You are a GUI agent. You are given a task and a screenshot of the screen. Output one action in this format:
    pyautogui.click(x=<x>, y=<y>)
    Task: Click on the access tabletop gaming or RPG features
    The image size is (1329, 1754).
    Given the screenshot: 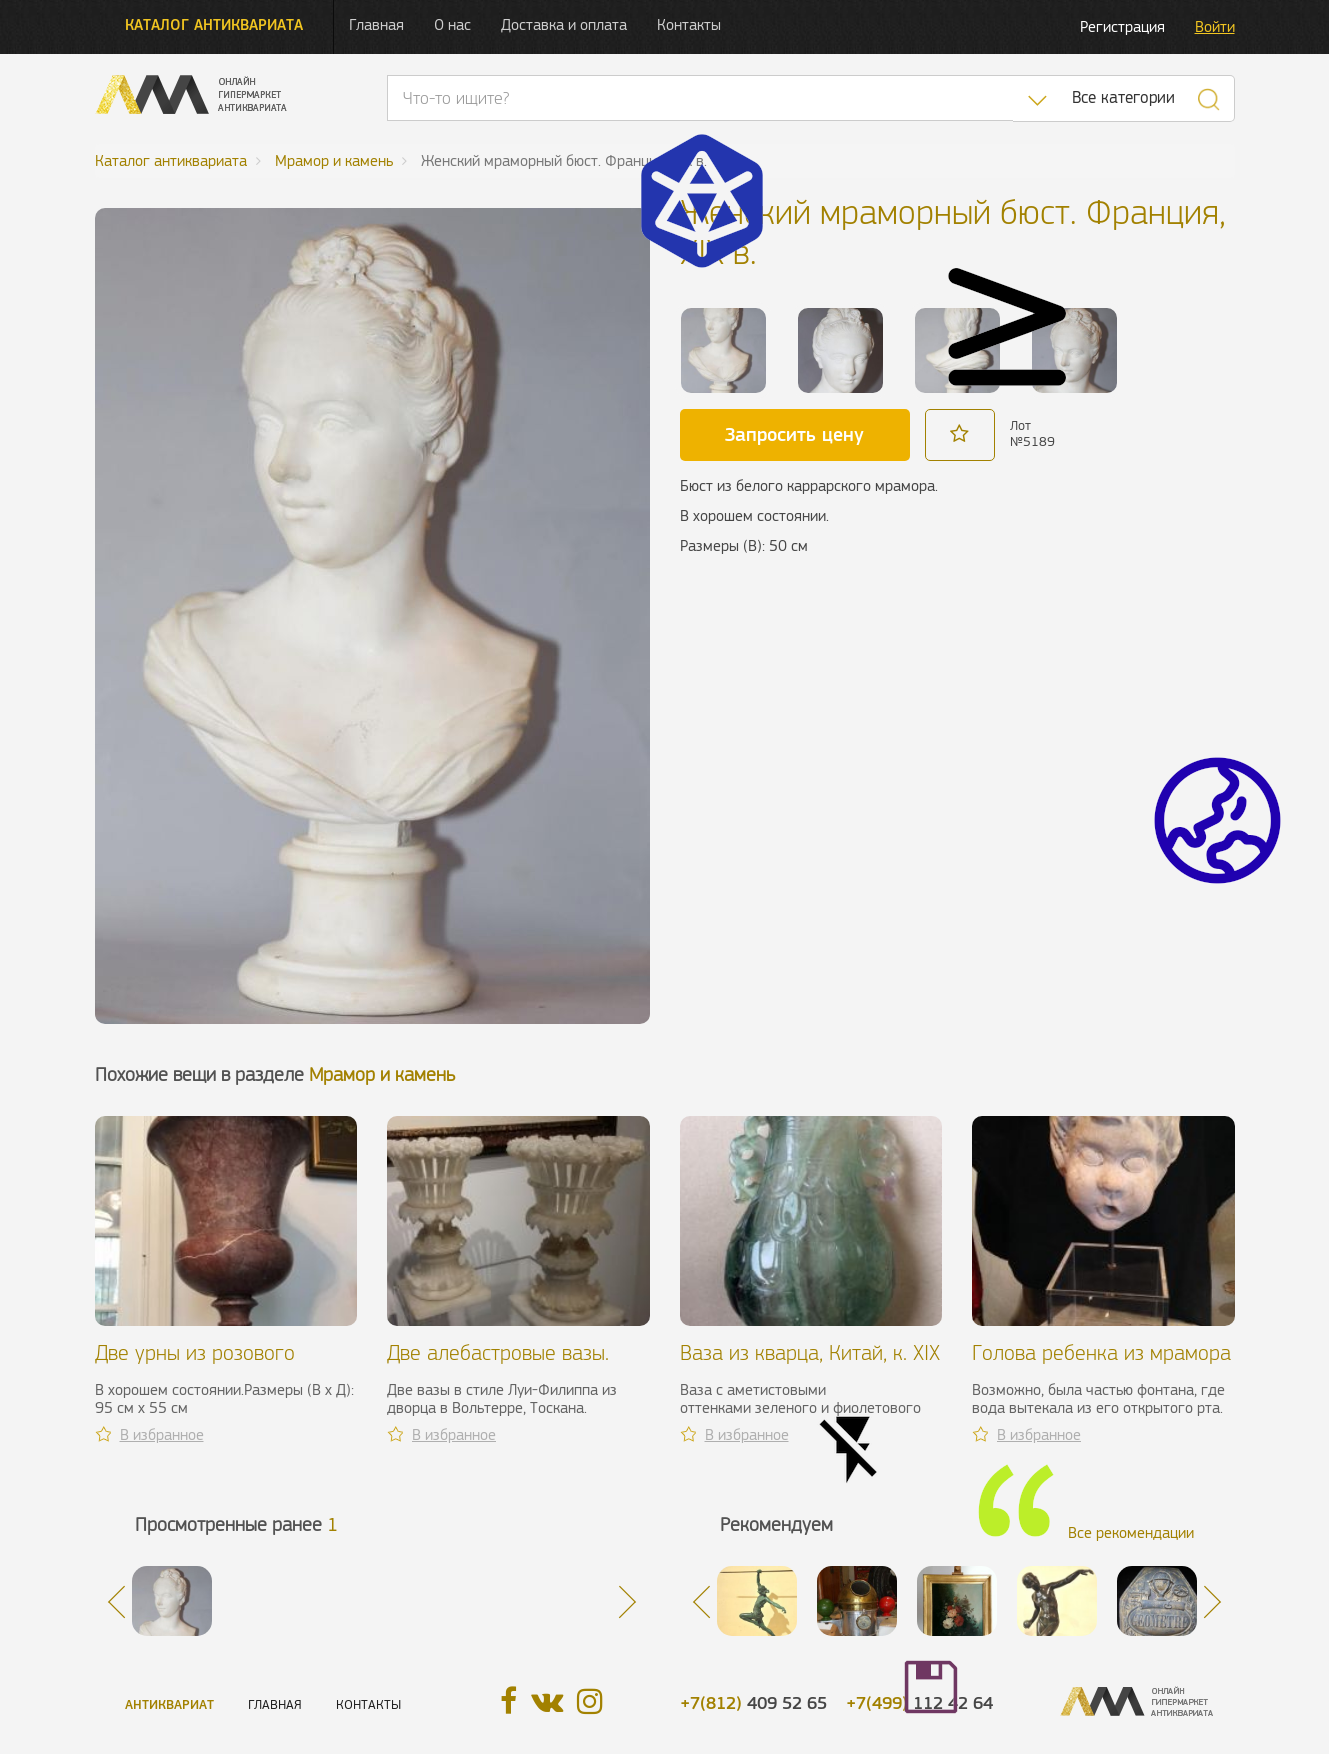 What is the action you would take?
    pyautogui.click(x=702, y=199)
    